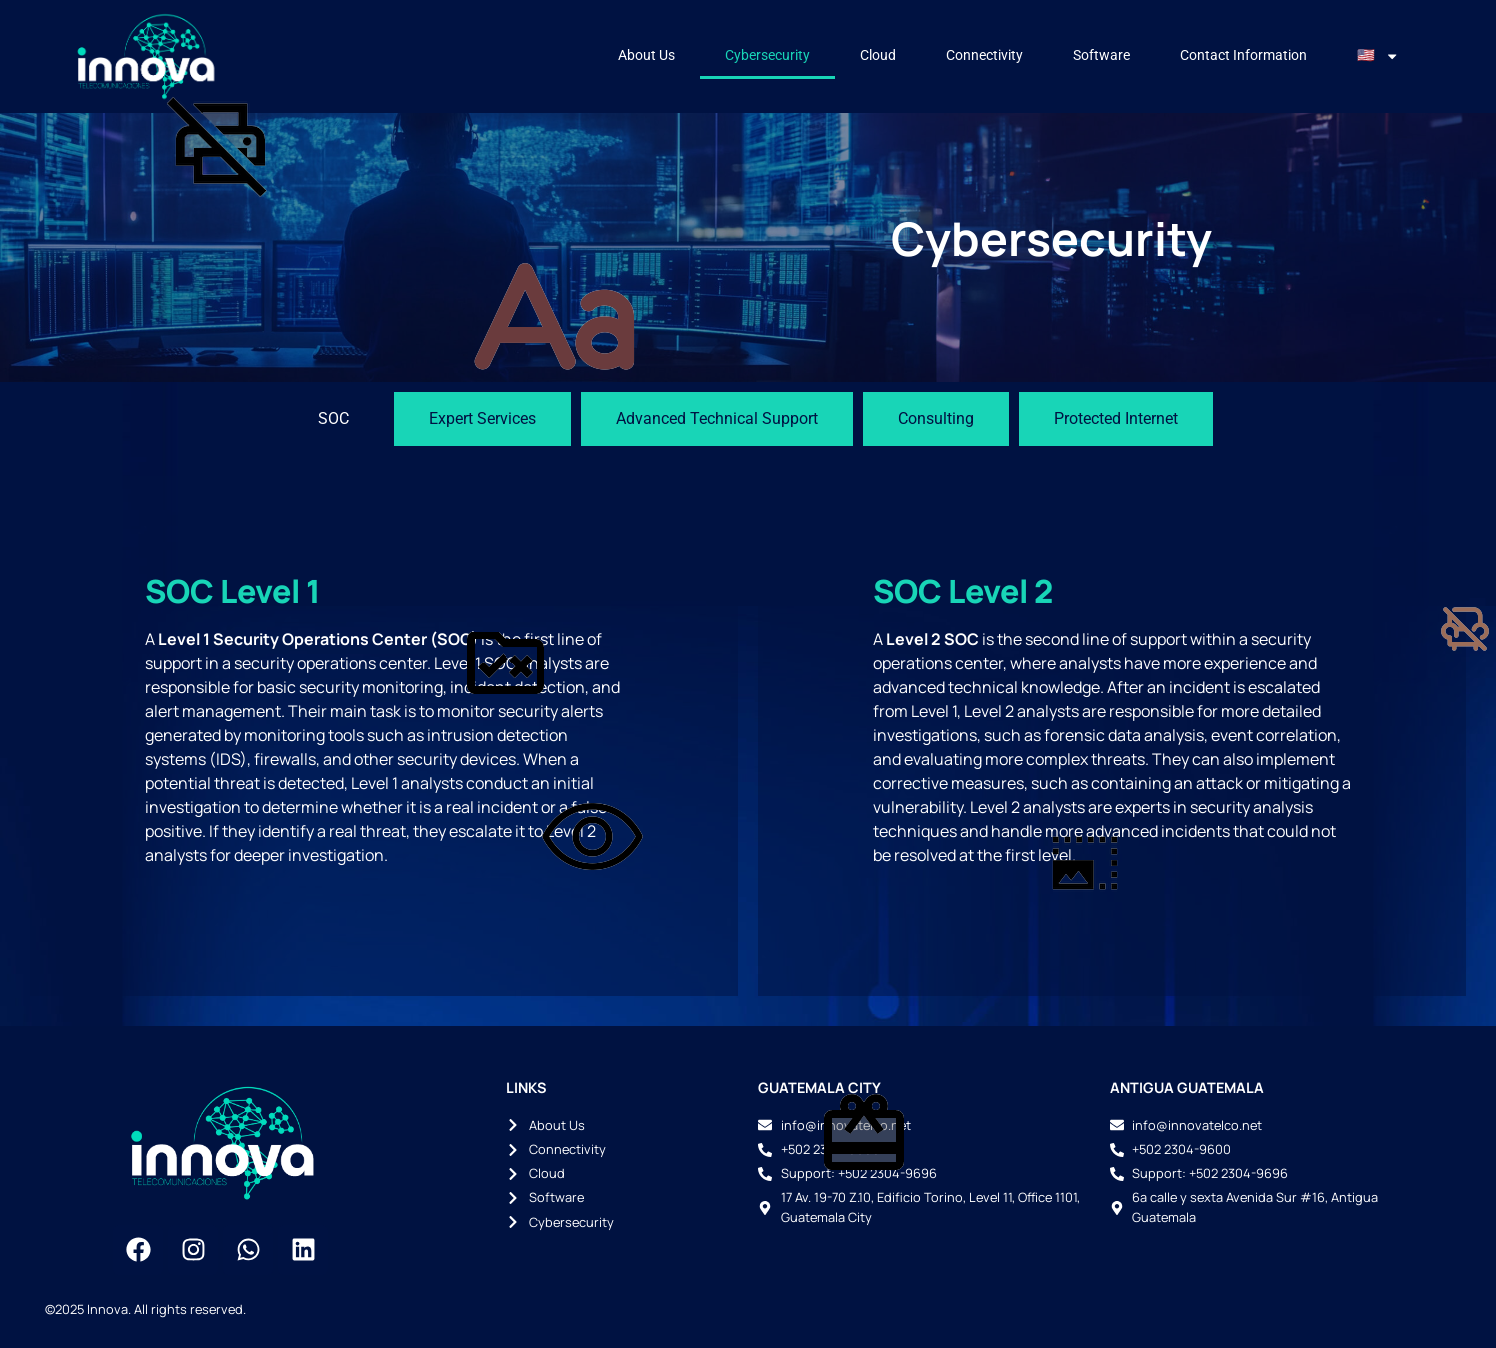 Image resolution: width=1496 pixels, height=1348 pixels. What do you see at coordinates (1085, 863) in the screenshot?
I see `resize image to large format` at bounding box center [1085, 863].